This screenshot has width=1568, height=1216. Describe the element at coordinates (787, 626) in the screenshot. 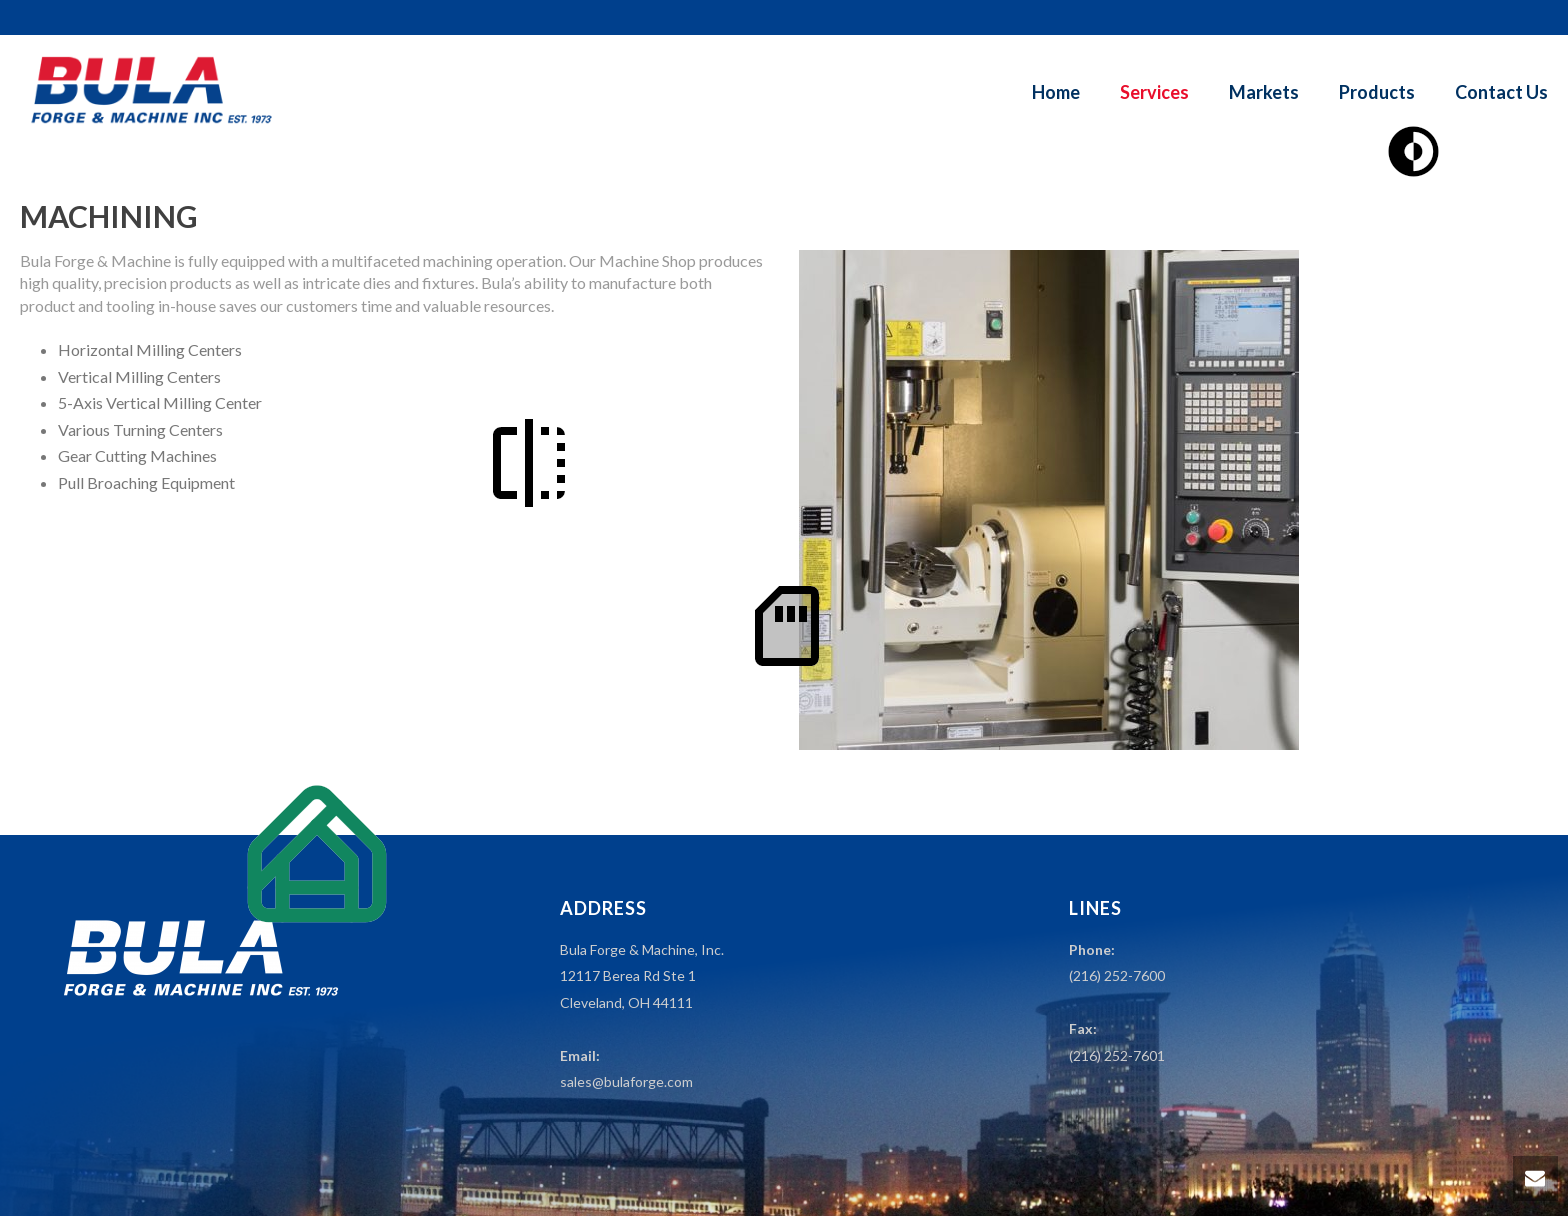

I see `access sd card storage` at that location.